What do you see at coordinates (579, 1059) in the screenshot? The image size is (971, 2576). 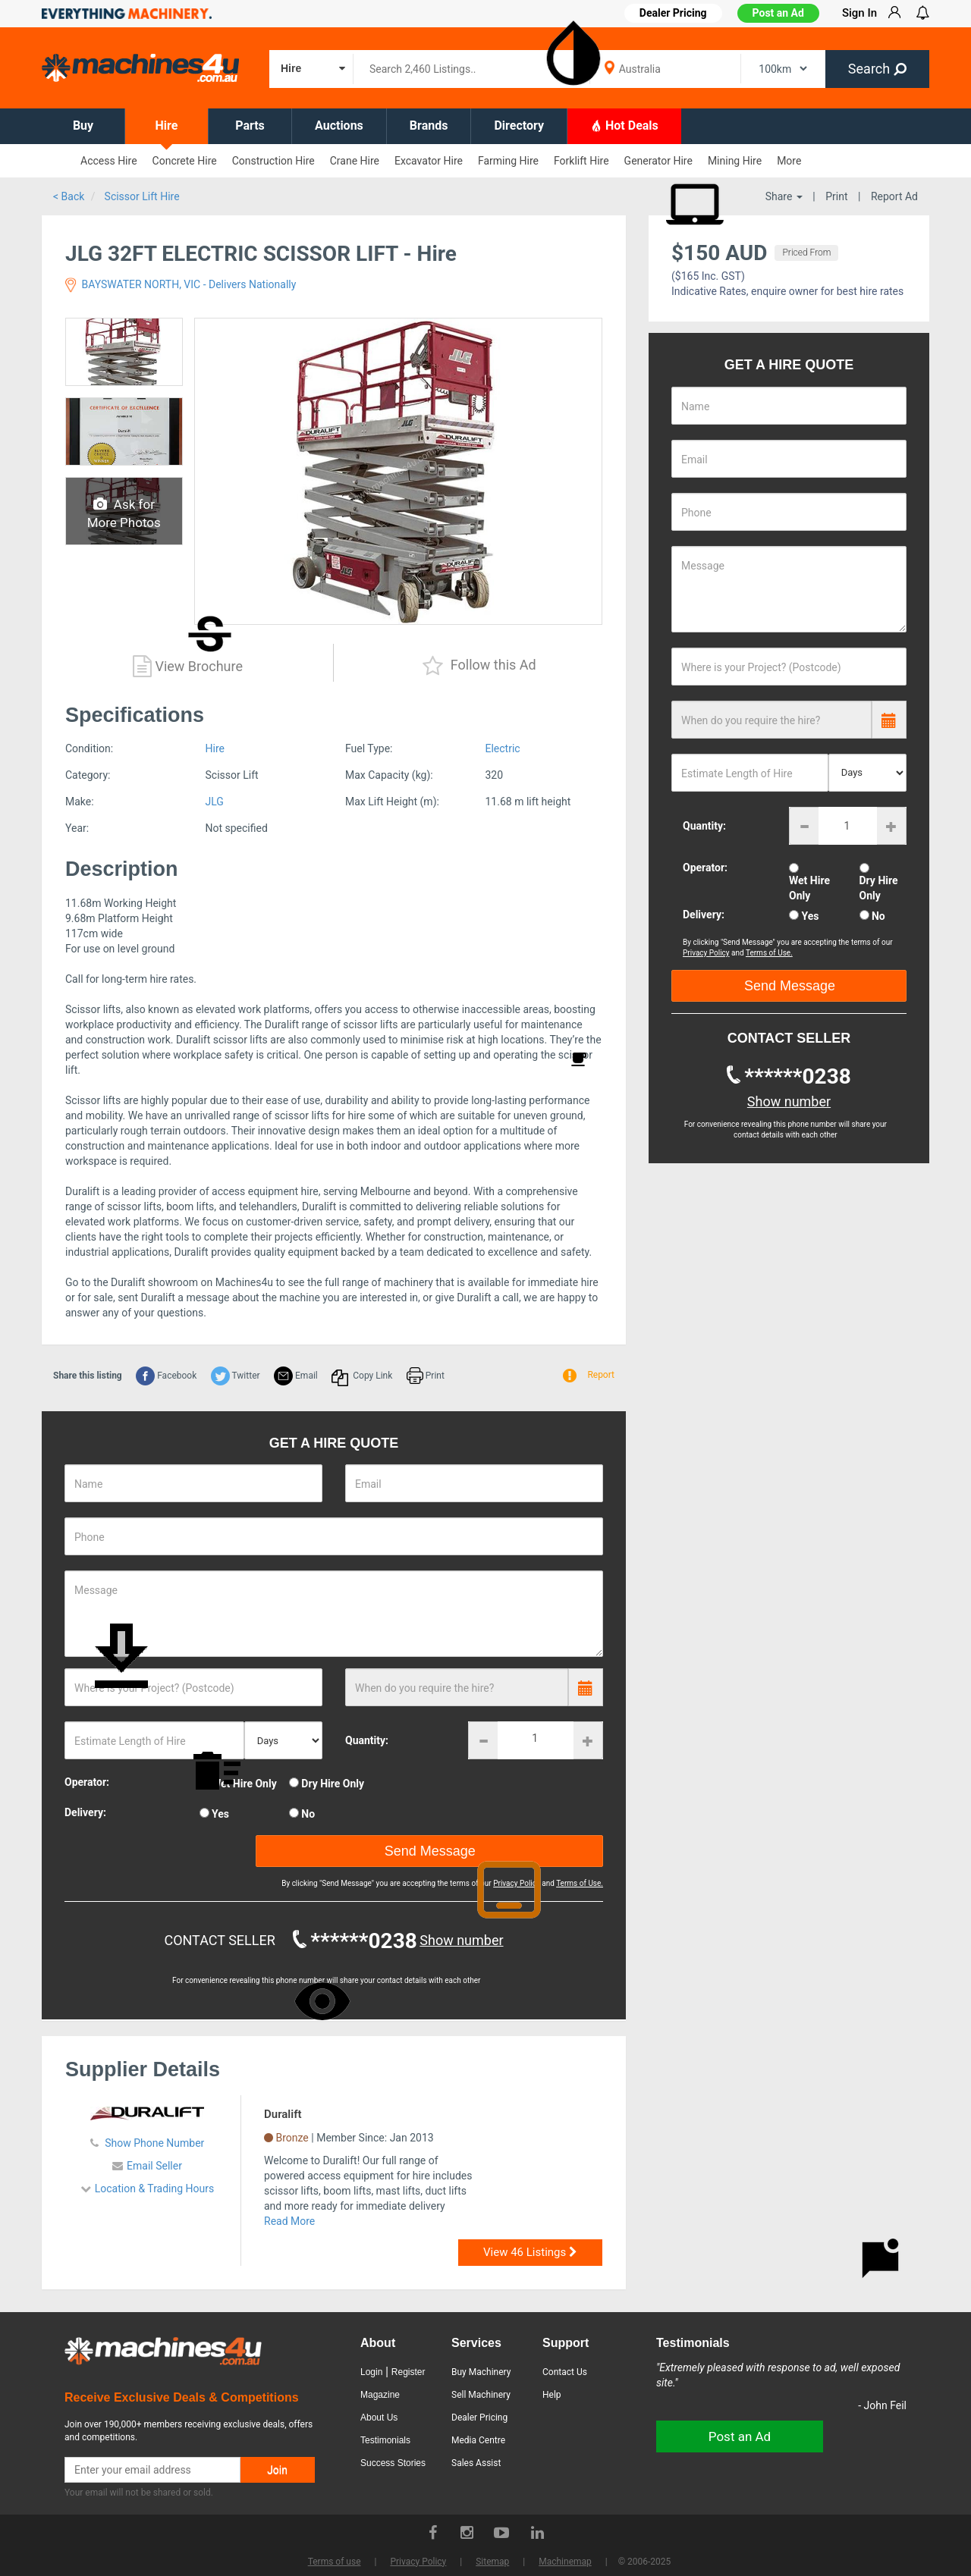 I see `find nearby coffee shops or cafes` at bounding box center [579, 1059].